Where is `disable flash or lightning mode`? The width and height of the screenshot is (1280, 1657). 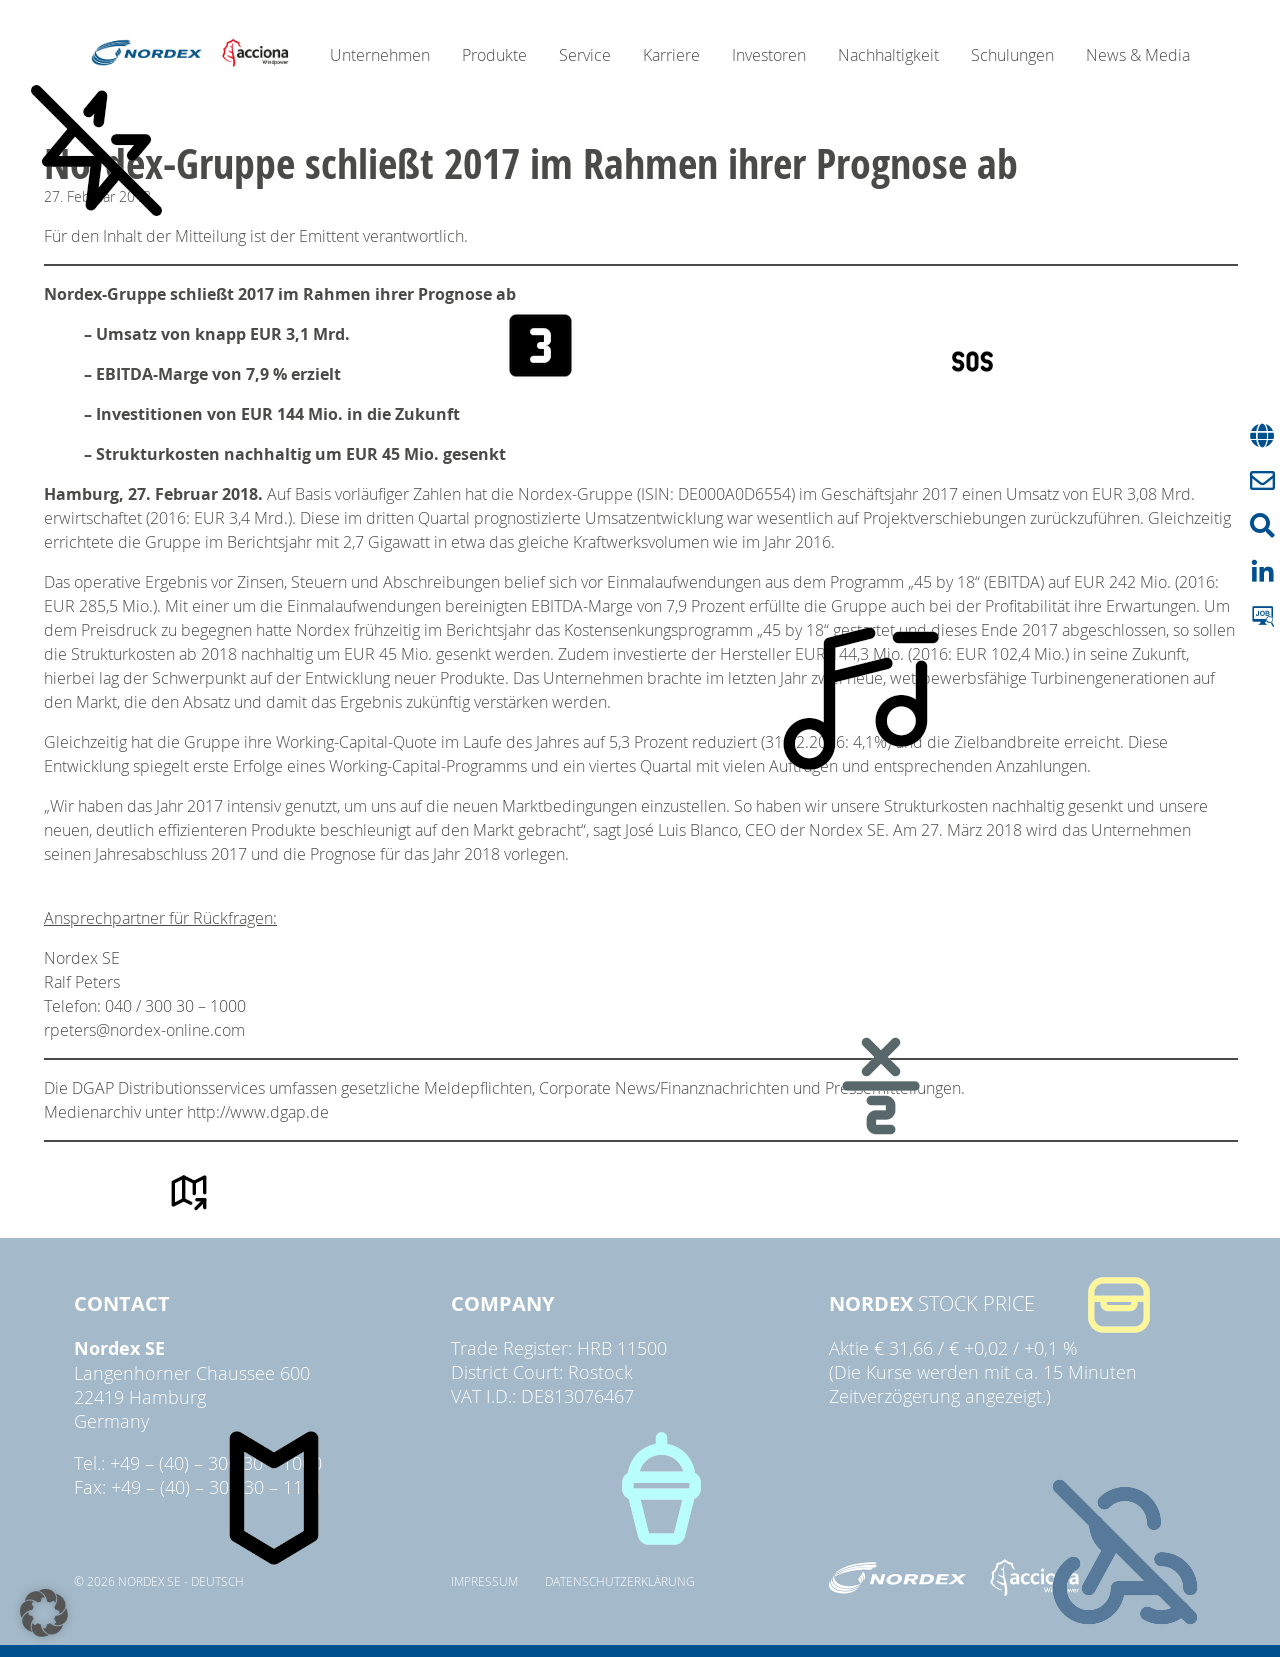 disable flash or lightning mode is located at coordinates (96, 150).